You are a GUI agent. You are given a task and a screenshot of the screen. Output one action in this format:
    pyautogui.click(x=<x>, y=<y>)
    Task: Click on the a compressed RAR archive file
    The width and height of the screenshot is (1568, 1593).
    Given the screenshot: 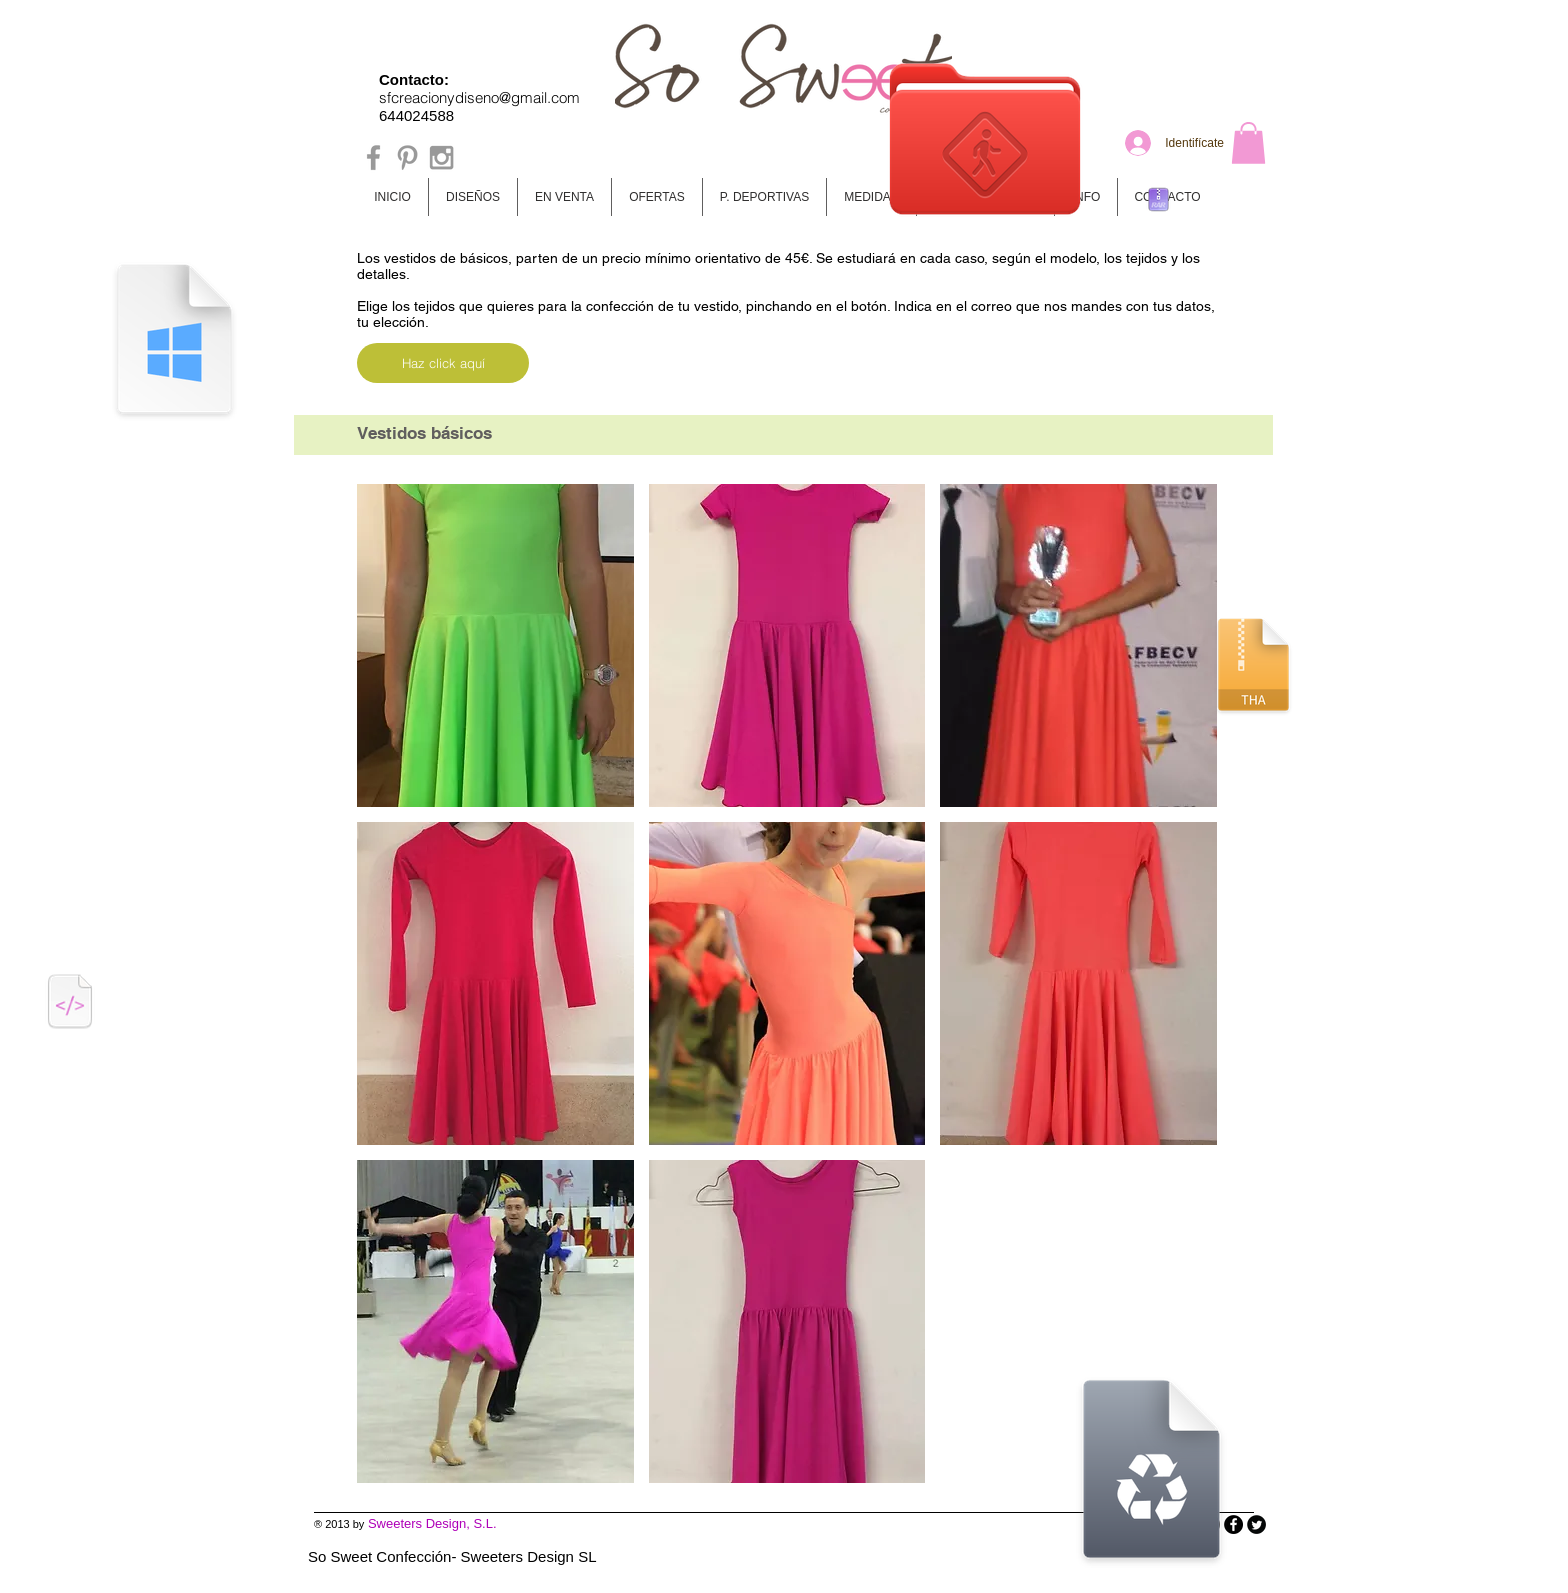 What is the action you would take?
    pyautogui.click(x=1158, y=199)
    